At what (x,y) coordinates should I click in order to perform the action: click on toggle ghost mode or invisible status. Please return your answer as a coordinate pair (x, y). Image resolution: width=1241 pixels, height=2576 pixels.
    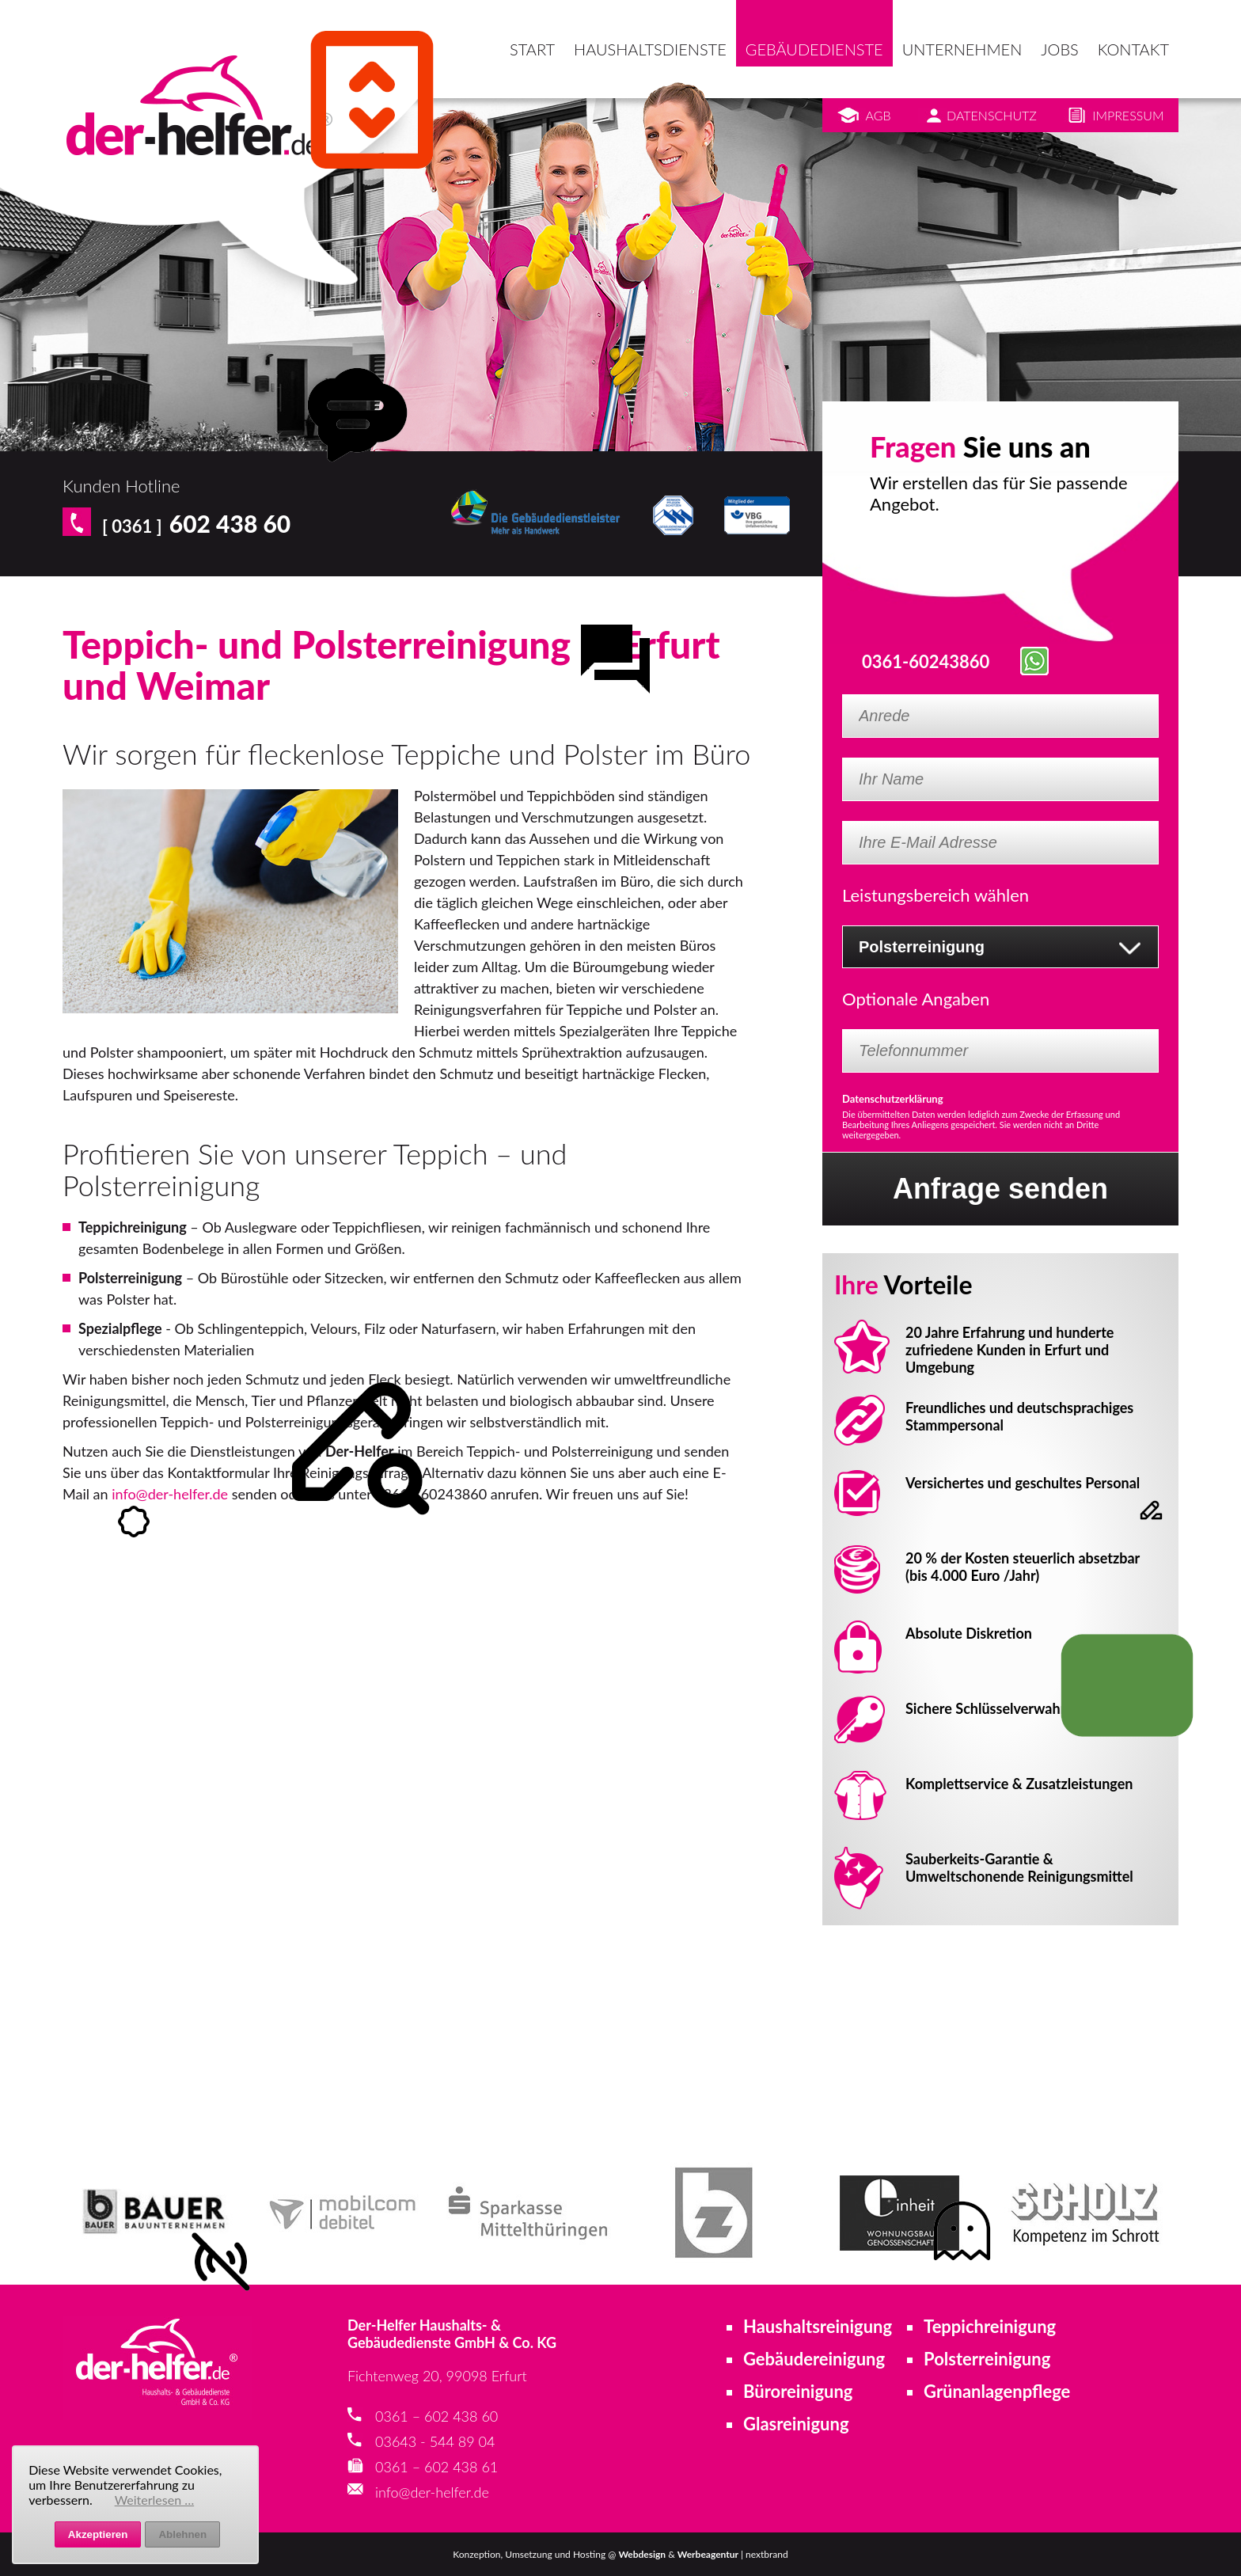
    Looking at the image, I should click on (962, 2232).